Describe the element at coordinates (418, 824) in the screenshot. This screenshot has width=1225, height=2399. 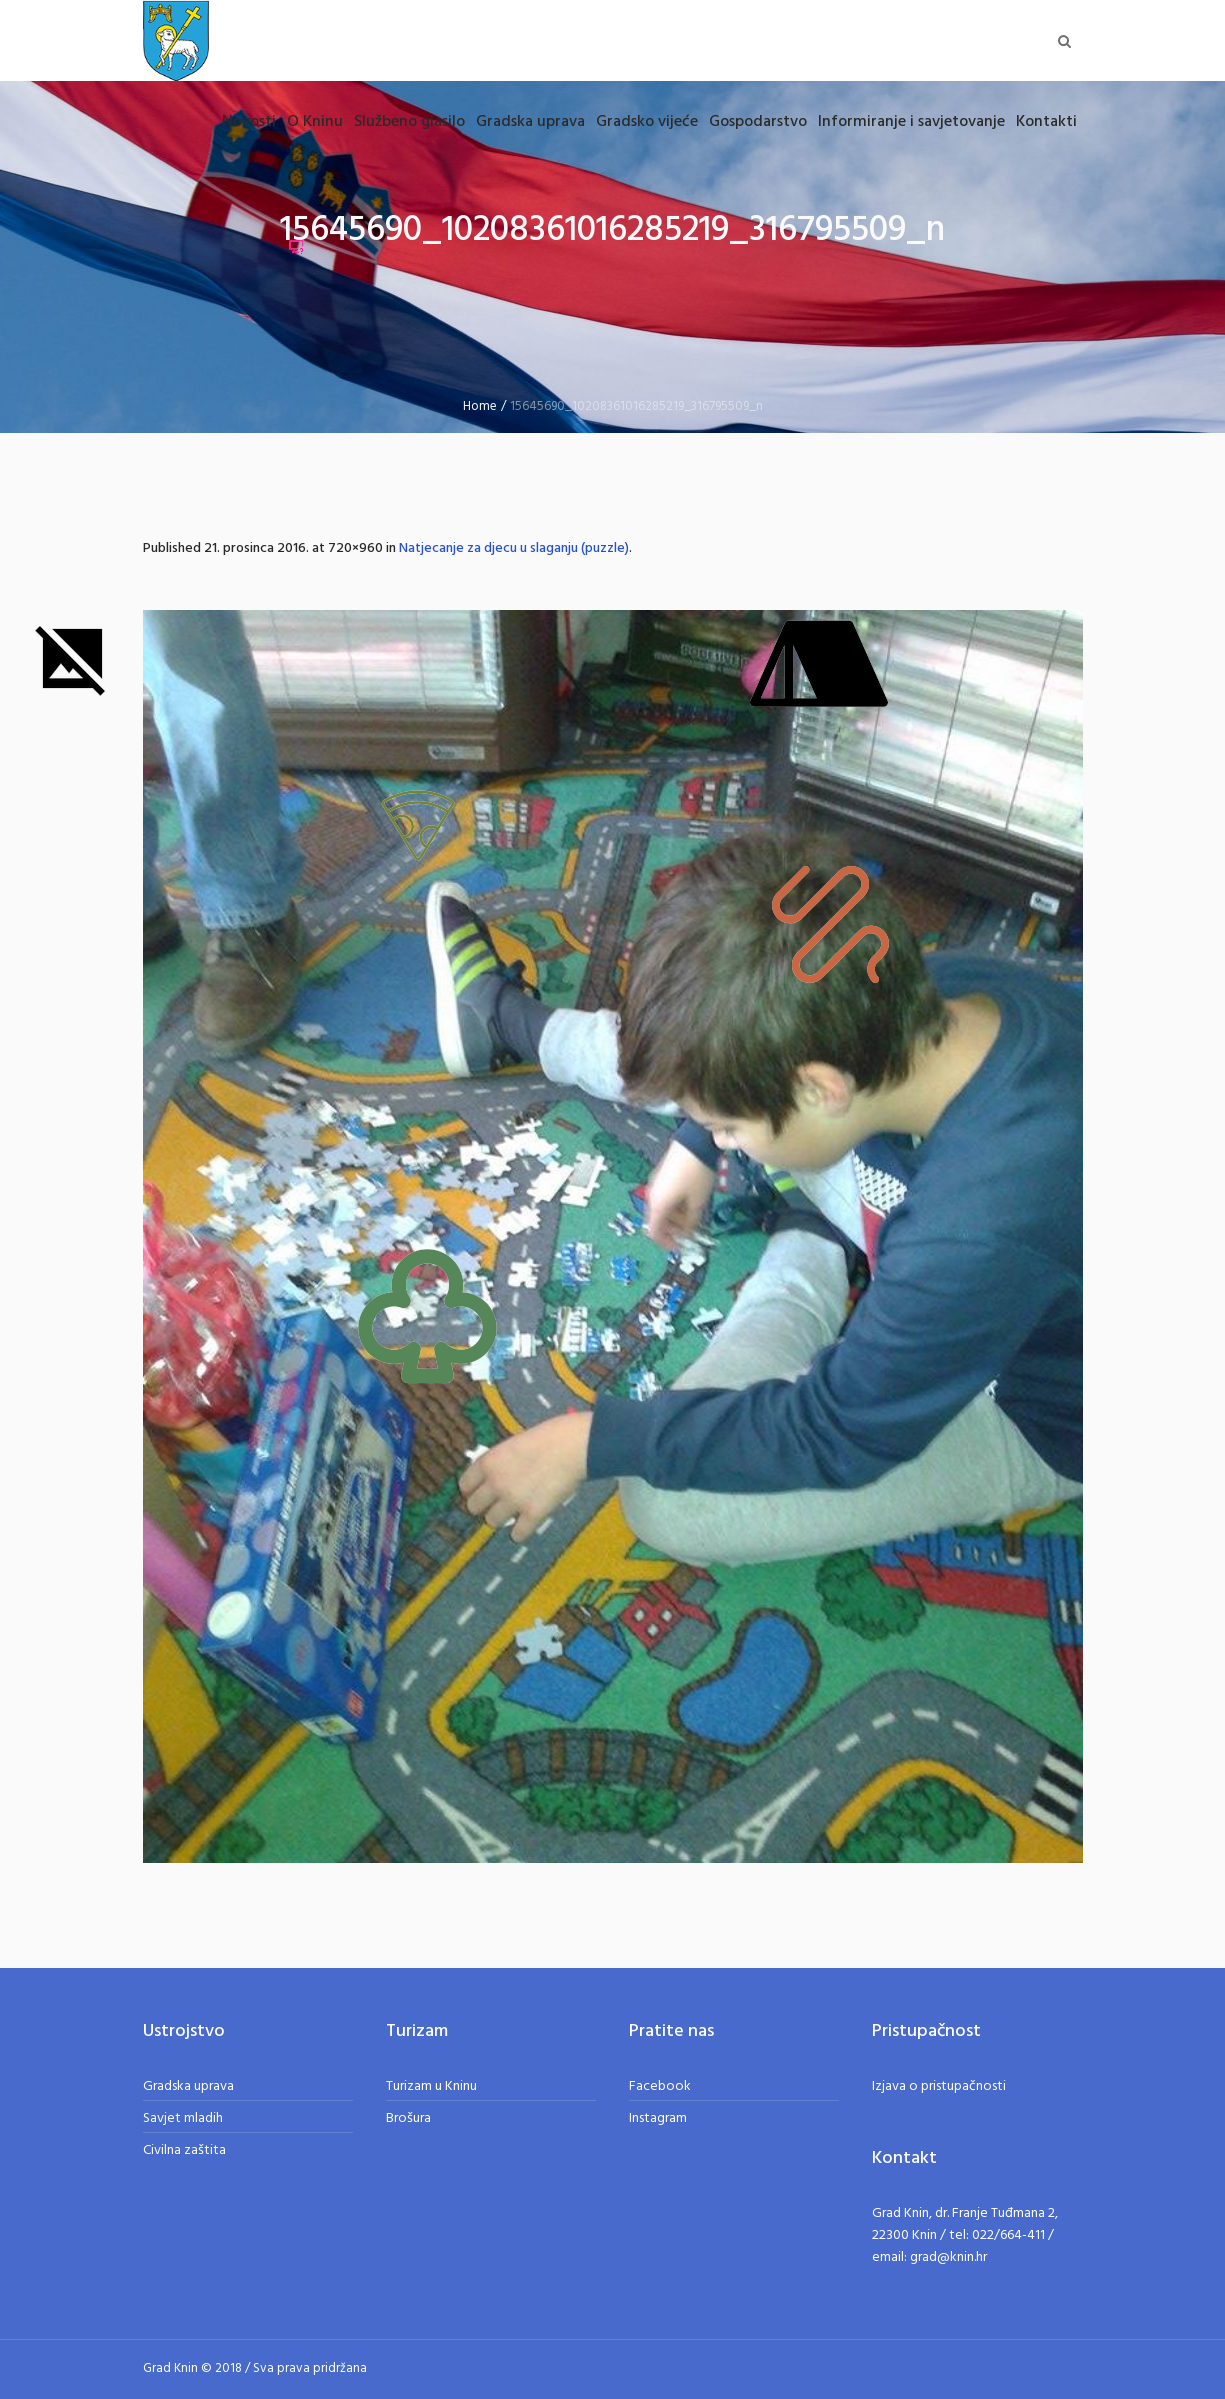
I see `browse food delivery options` at that location.